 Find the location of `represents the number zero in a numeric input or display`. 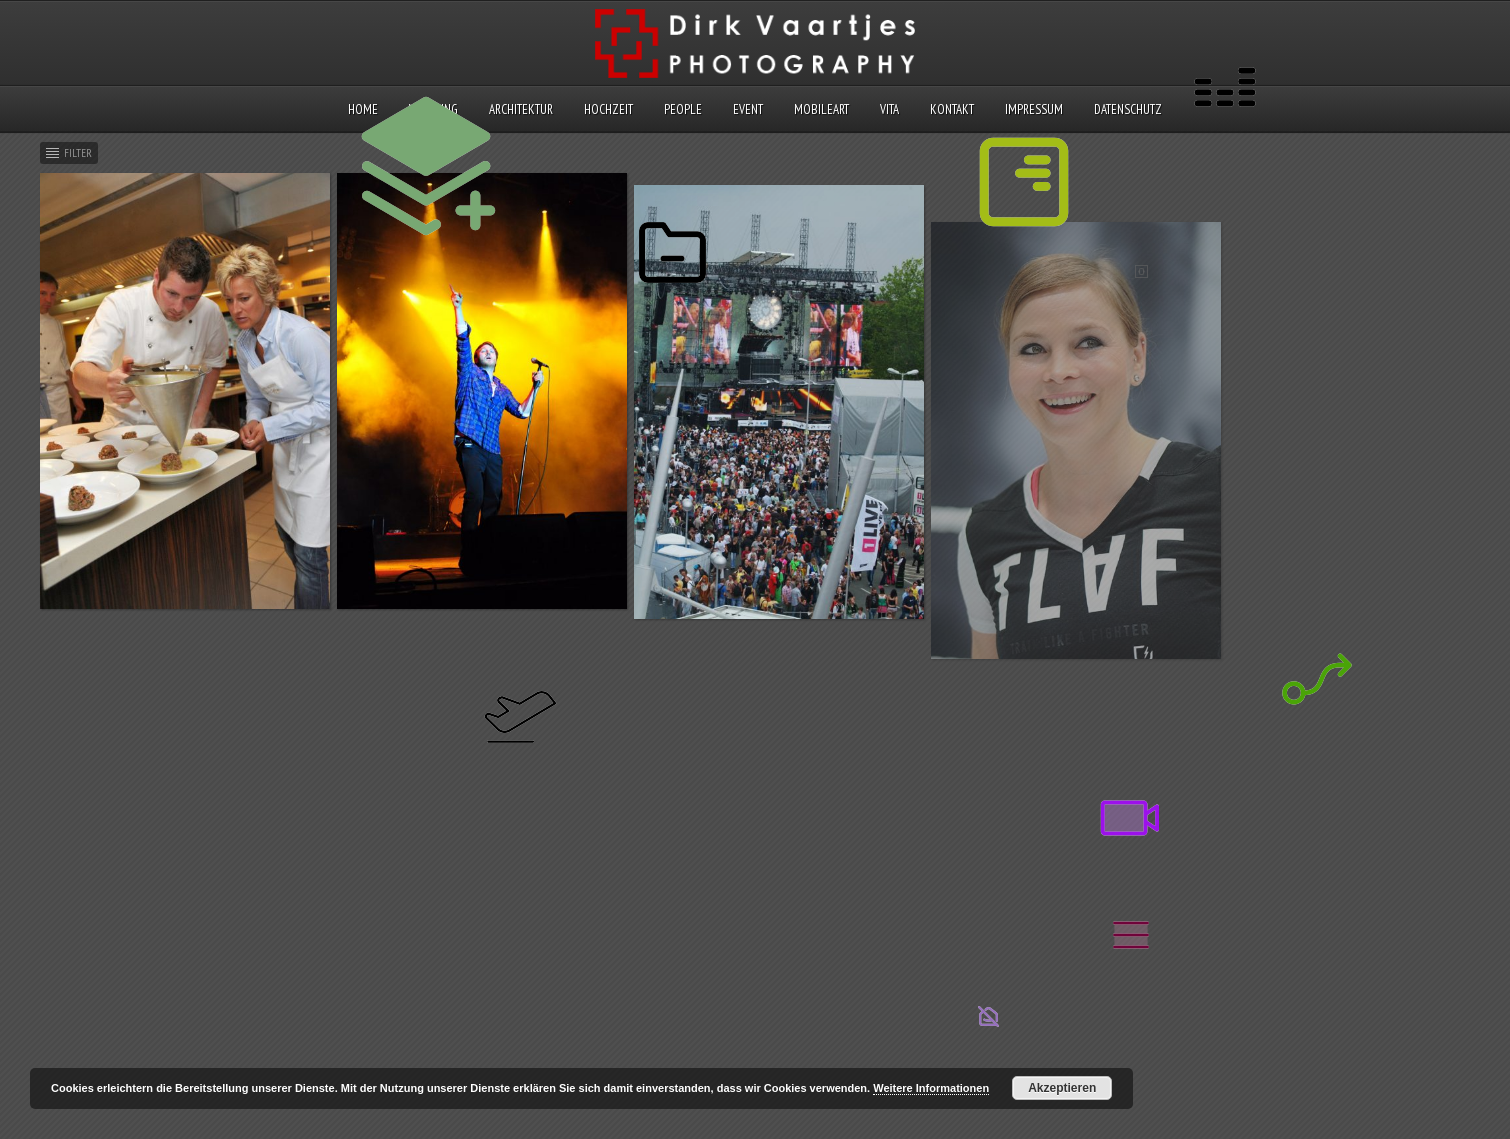

represents the number zero in a numeric input or display is located at coordinates (1141, 271).